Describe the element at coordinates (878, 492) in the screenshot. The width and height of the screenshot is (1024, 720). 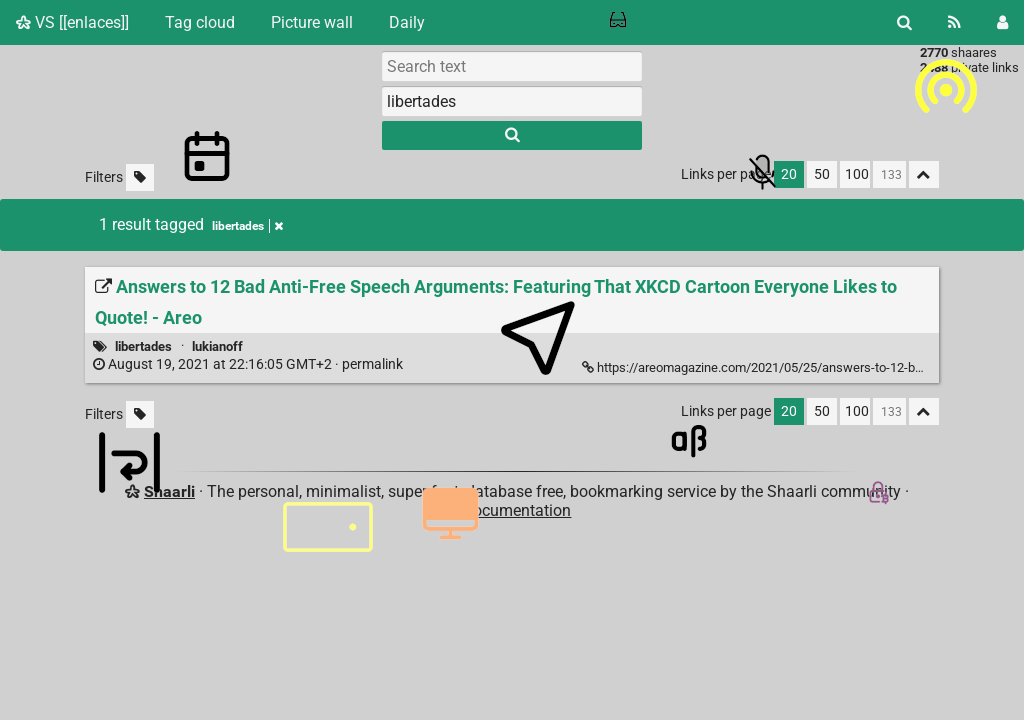
I see `secure bitcoin wallet or storage` at that location.